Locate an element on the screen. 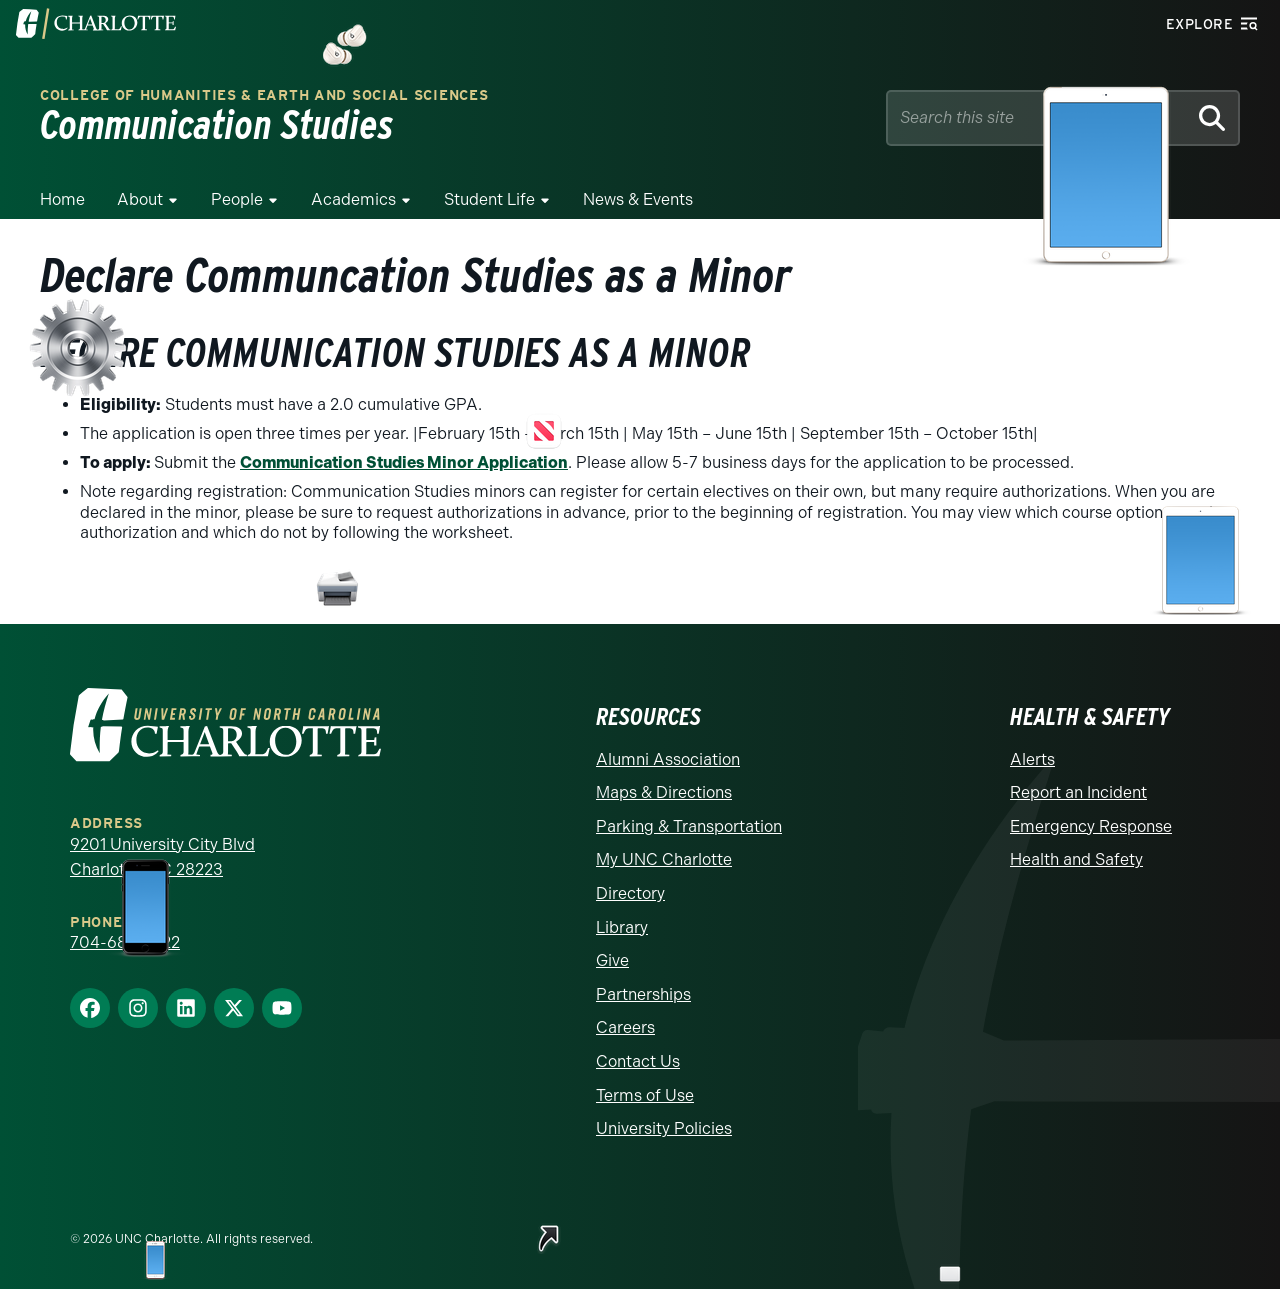  connected ipad pro device is located at coordinates (1200, 559).